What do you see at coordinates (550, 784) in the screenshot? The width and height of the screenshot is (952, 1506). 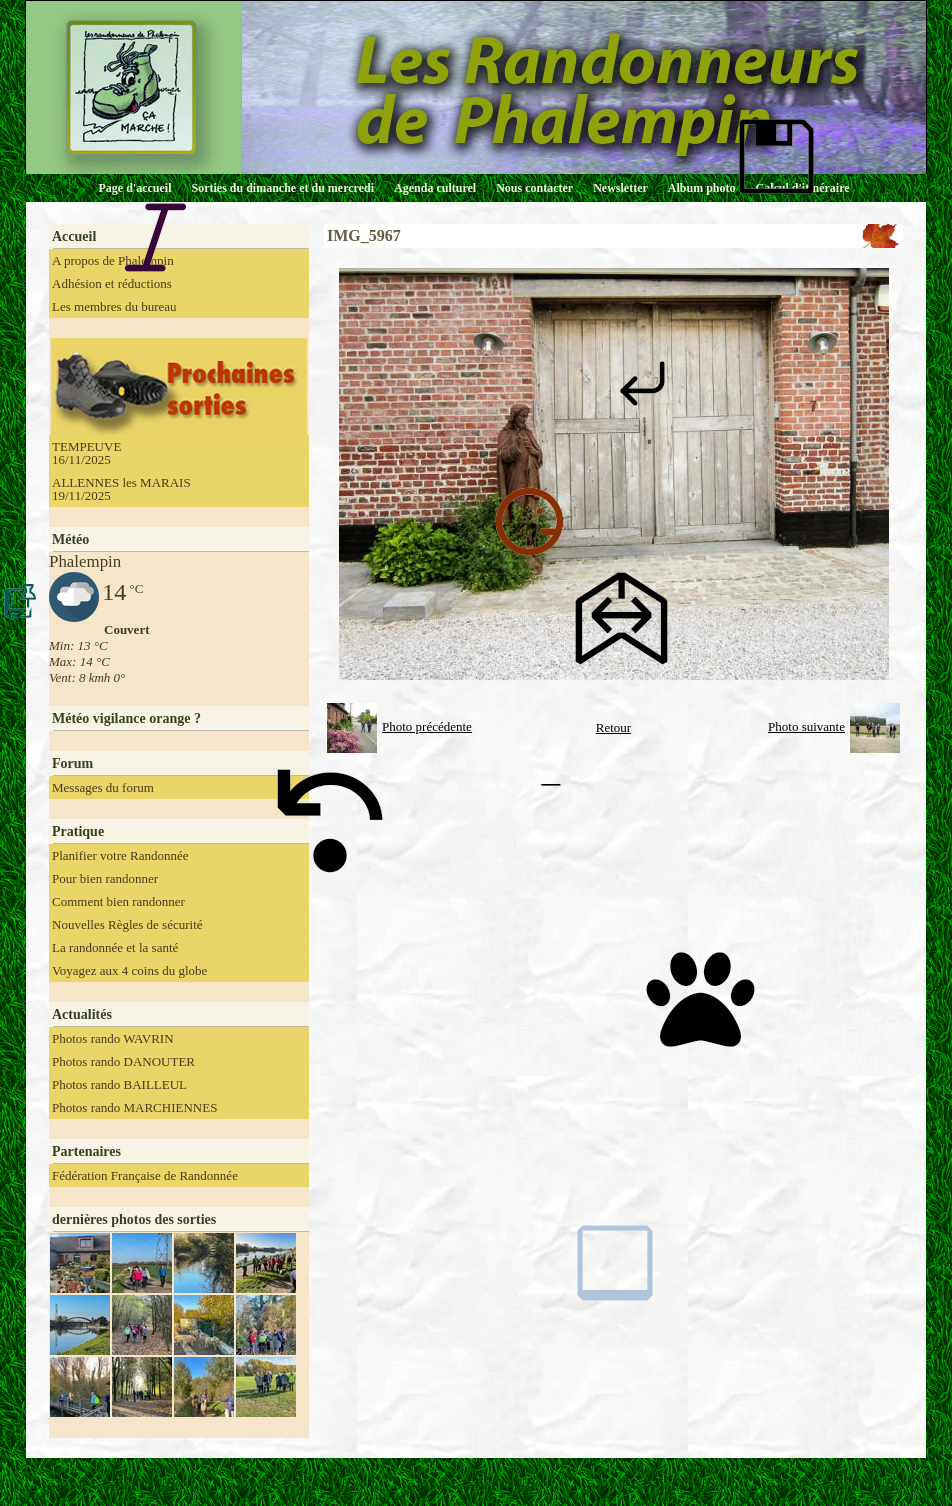 I see `minimize the current window` at bounding box center [550, 784].